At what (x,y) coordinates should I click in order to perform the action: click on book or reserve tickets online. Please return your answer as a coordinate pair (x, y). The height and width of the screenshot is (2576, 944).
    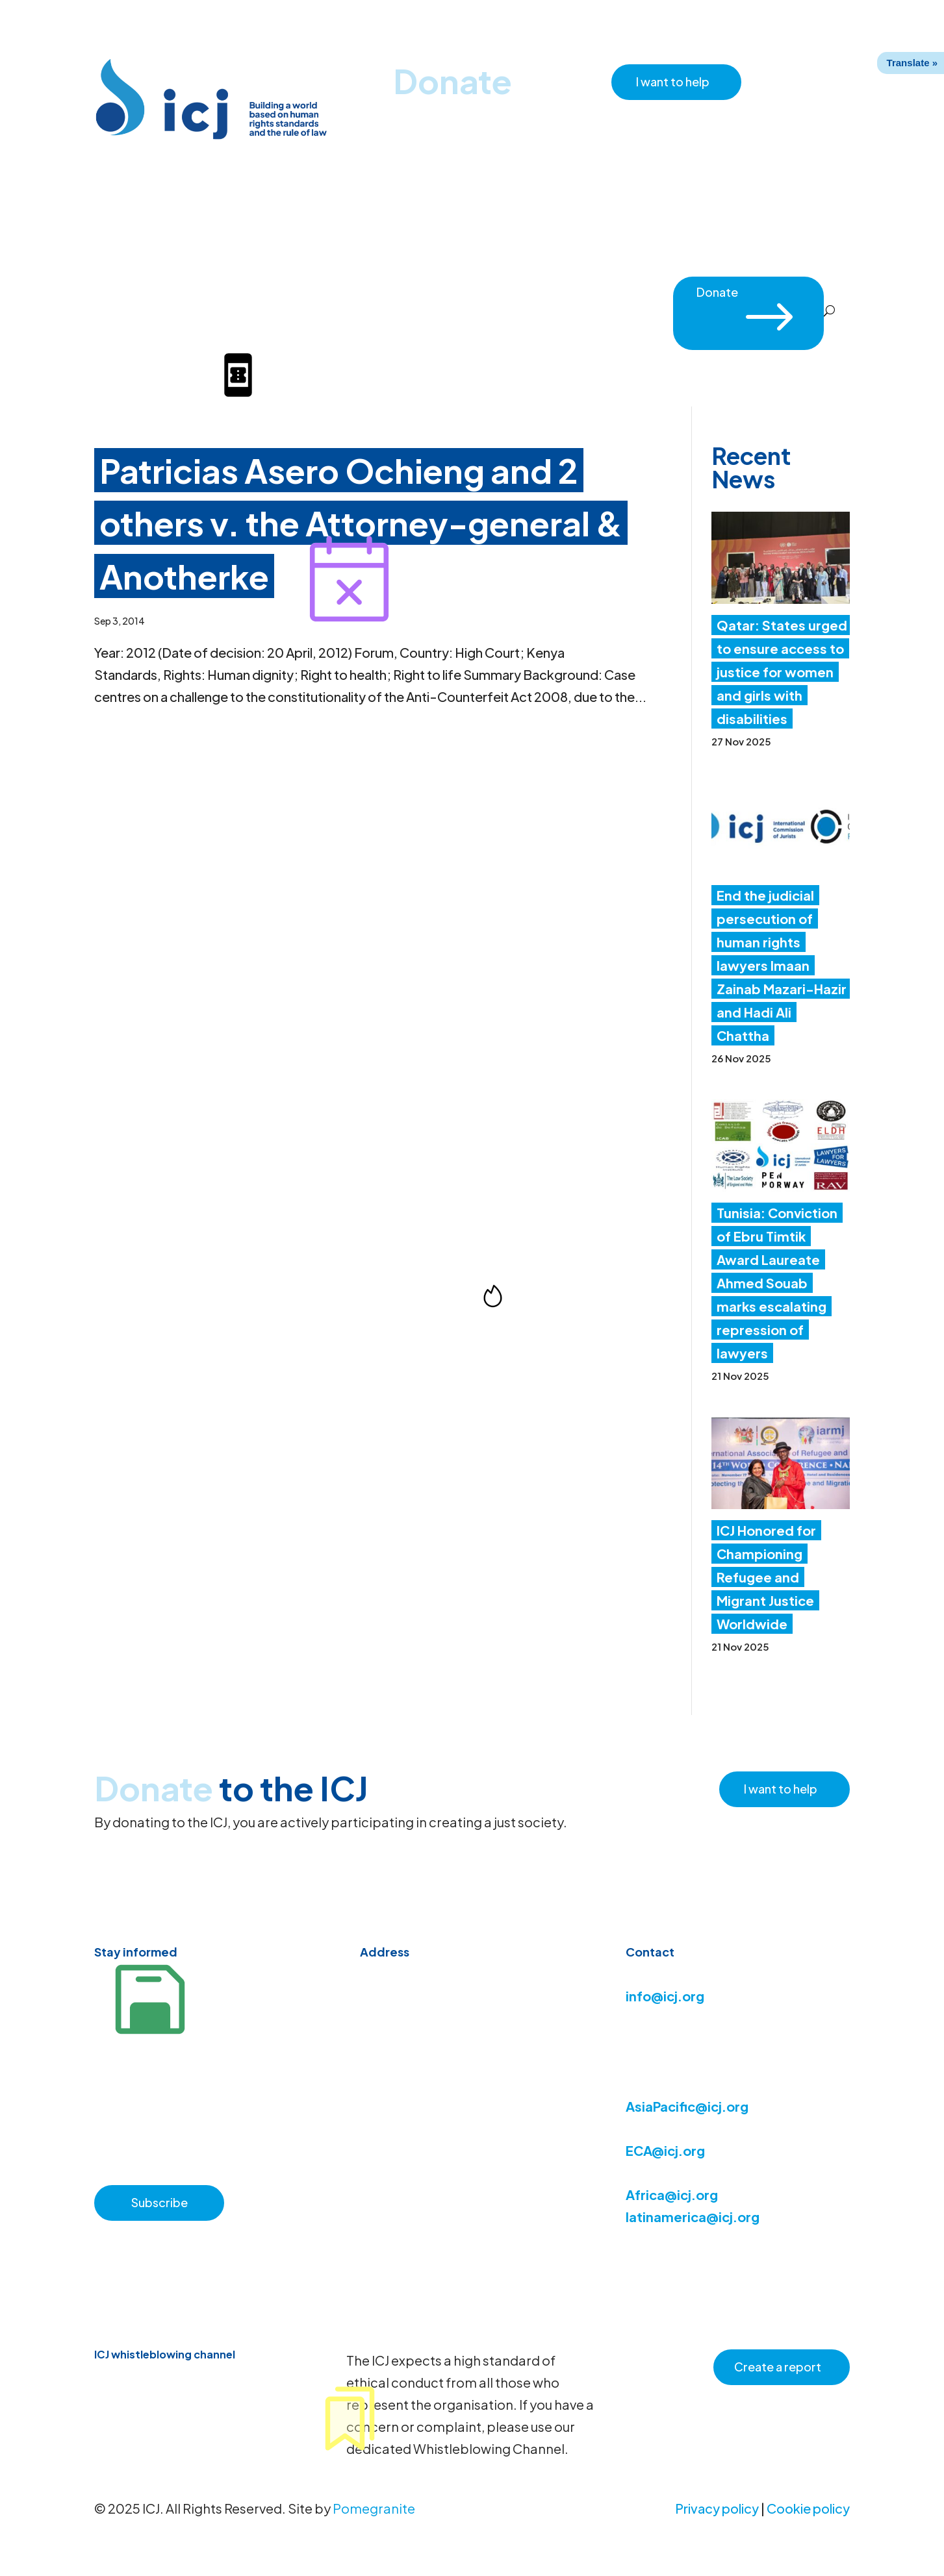
    Looking at the image, I should click on (238, 375).